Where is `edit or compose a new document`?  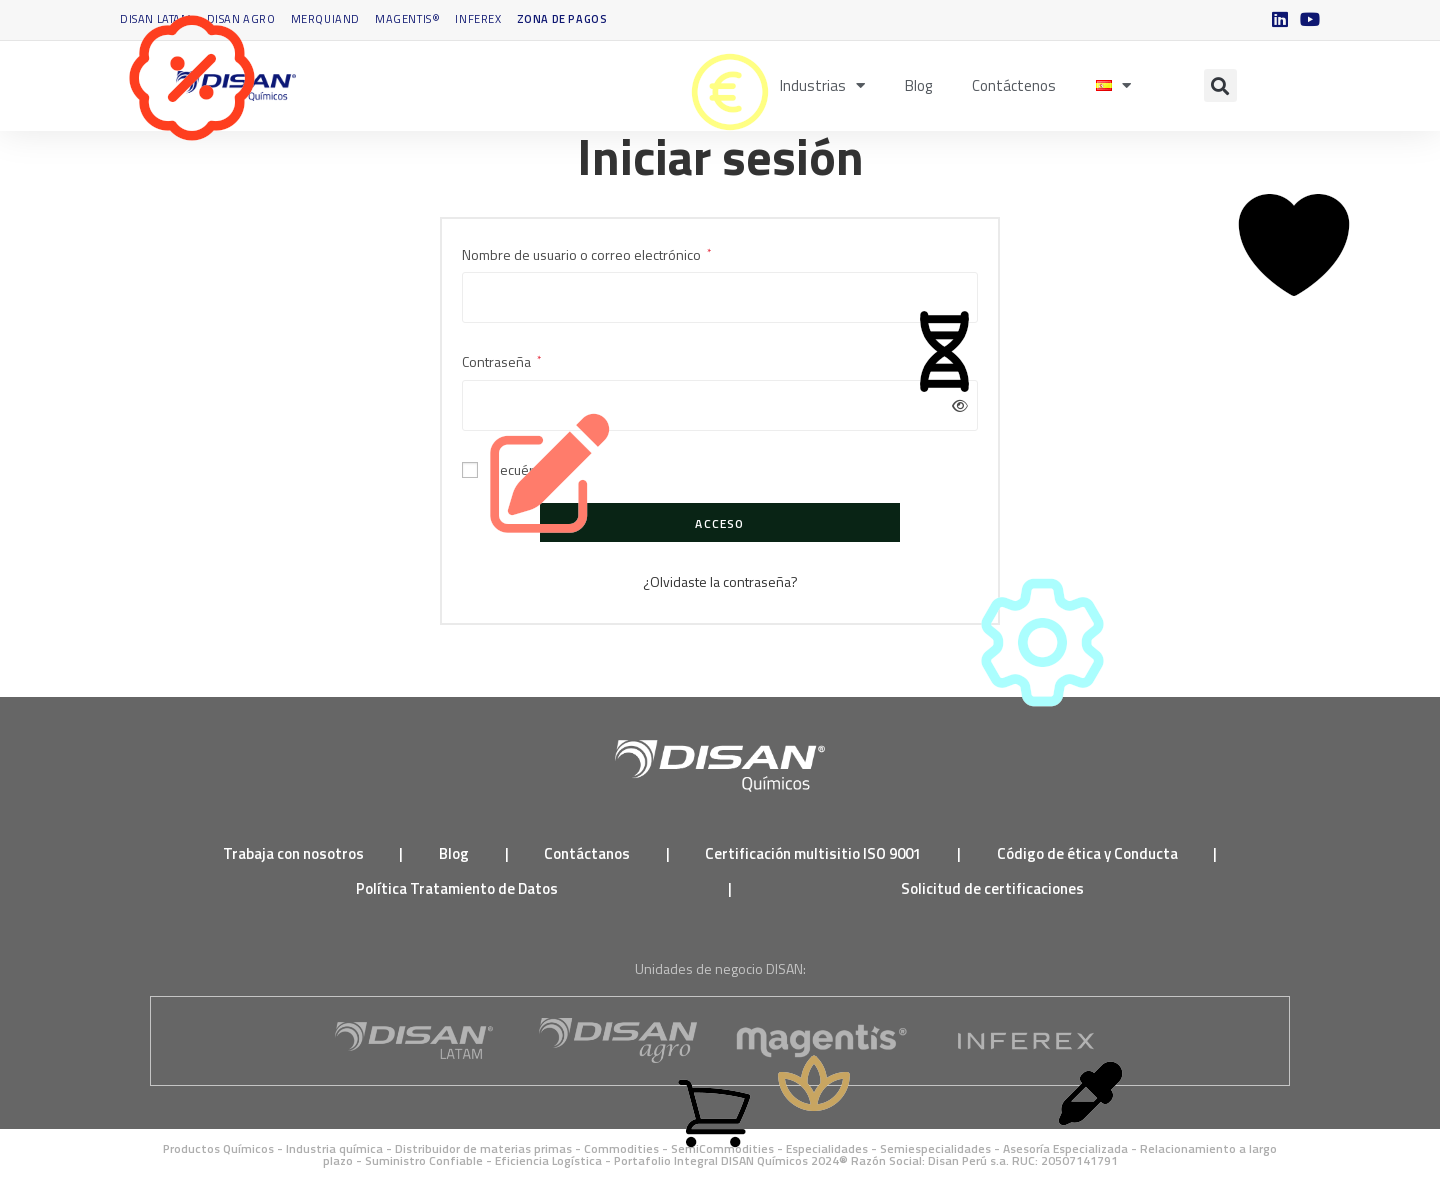 edit or compose a new document is located at coordinates (547, 475).